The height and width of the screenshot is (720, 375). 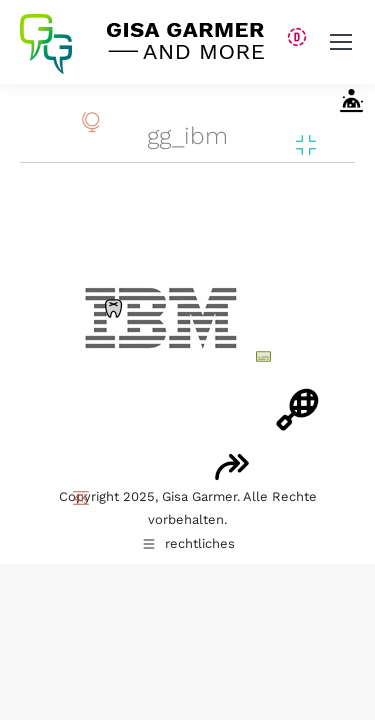 What do you see at coordinates (351, 100) in the screenshot?
I see `view audience or attendee list` at bounding box center [351, 100].